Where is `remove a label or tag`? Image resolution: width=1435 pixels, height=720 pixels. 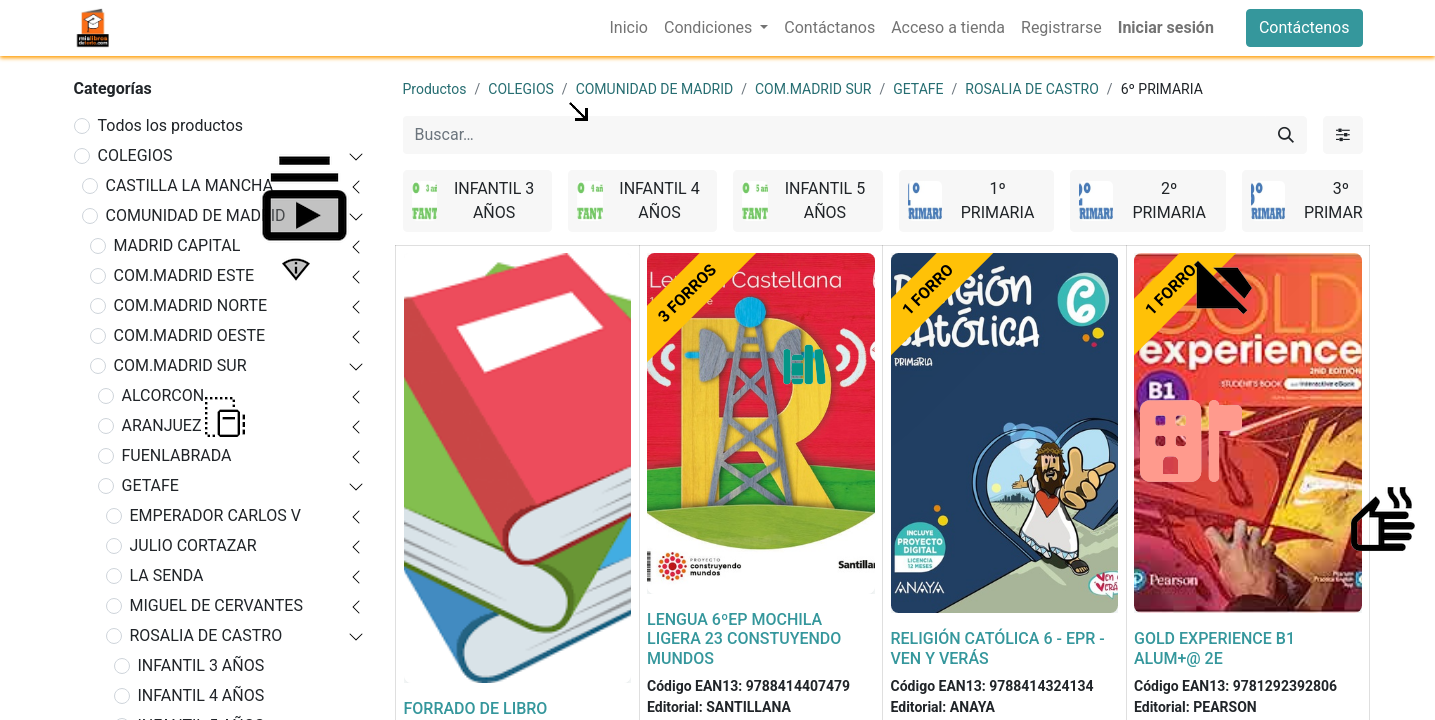 remove a label or tag is located at coordinates (1223, 288).